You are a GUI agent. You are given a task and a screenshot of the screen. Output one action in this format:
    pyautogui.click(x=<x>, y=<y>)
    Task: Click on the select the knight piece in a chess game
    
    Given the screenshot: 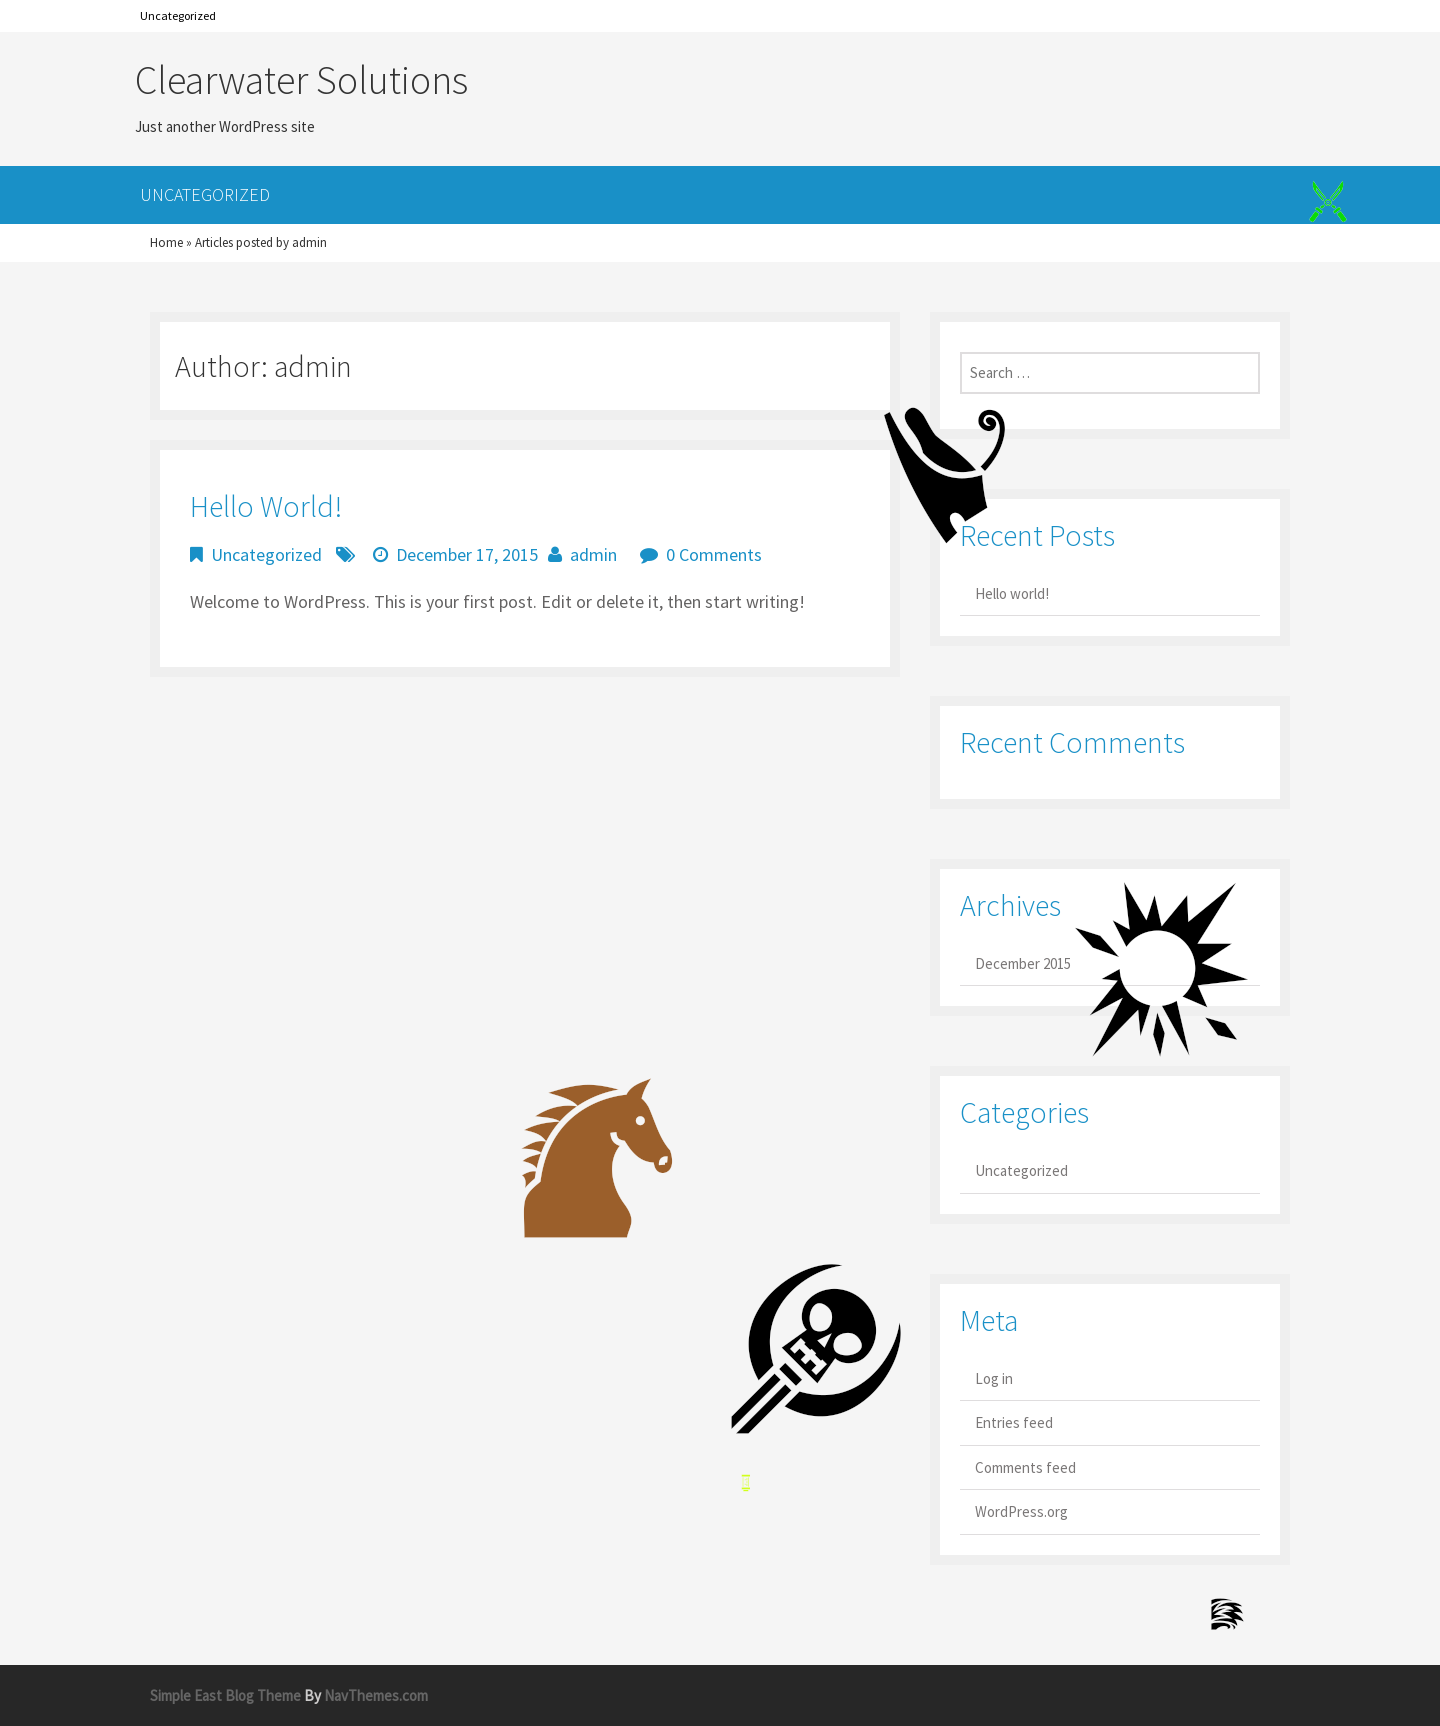 What is the action you would take?
    pyautogui.click(x=602, y=1159)
    